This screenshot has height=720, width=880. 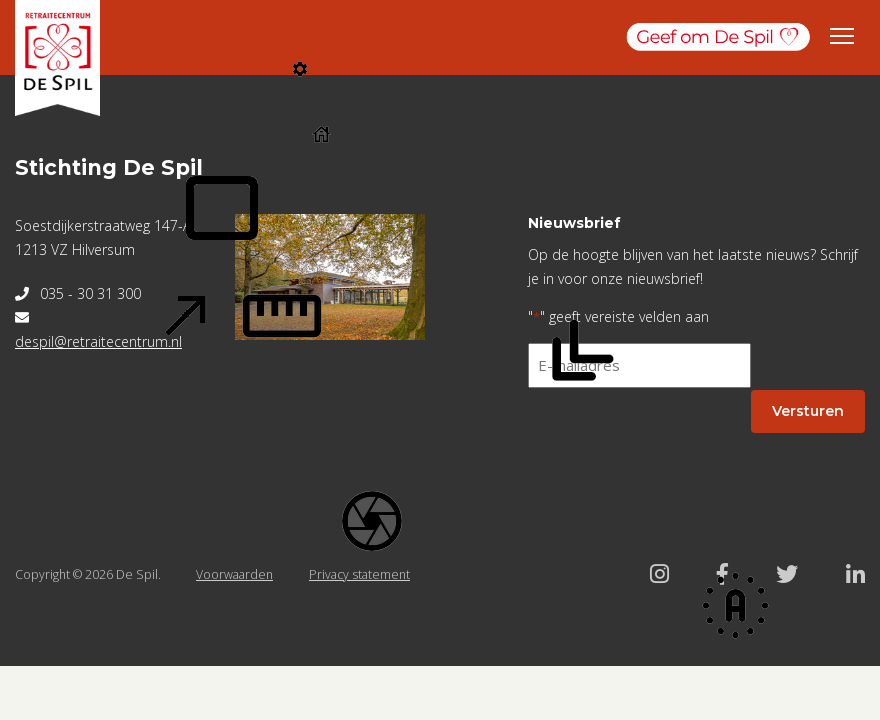 What do you see at coordinates (222, 208) in the screenshot?
I see `crop image to 3:2 aspect ratio` at bounding box center [222, 208].